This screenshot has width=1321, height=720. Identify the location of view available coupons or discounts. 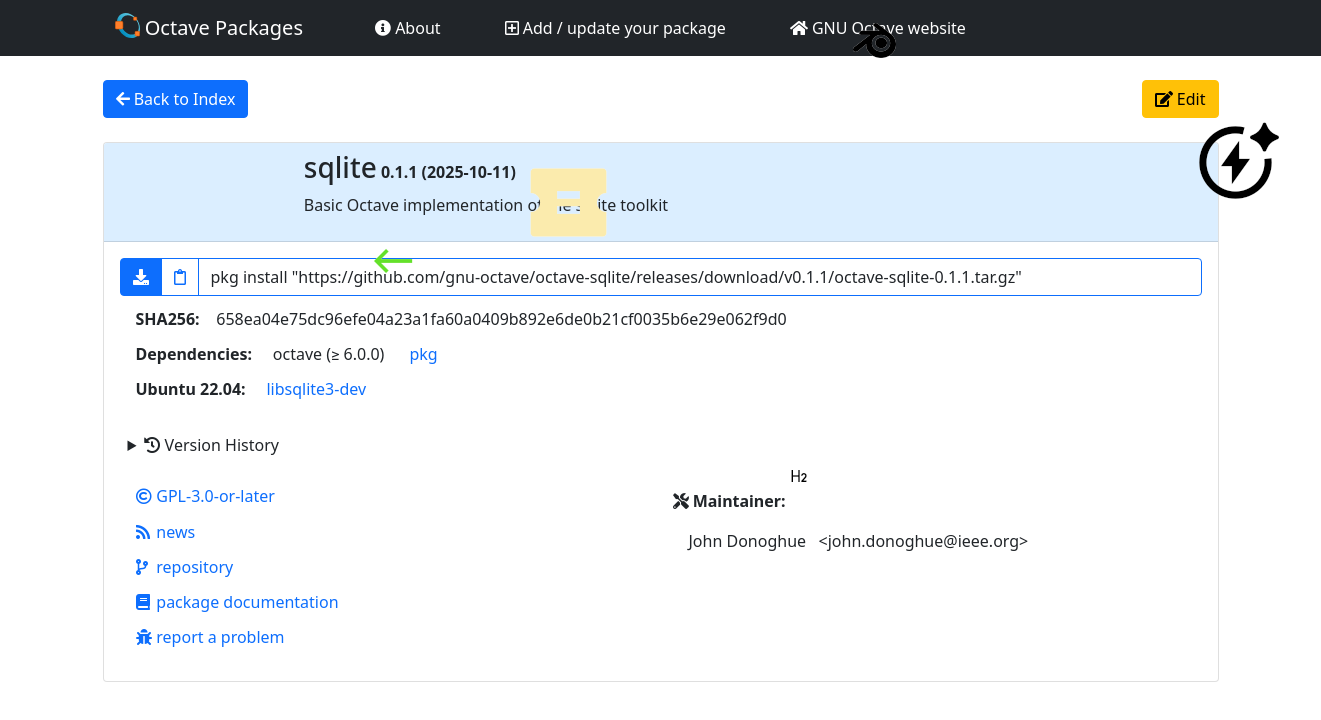
(568, 202).